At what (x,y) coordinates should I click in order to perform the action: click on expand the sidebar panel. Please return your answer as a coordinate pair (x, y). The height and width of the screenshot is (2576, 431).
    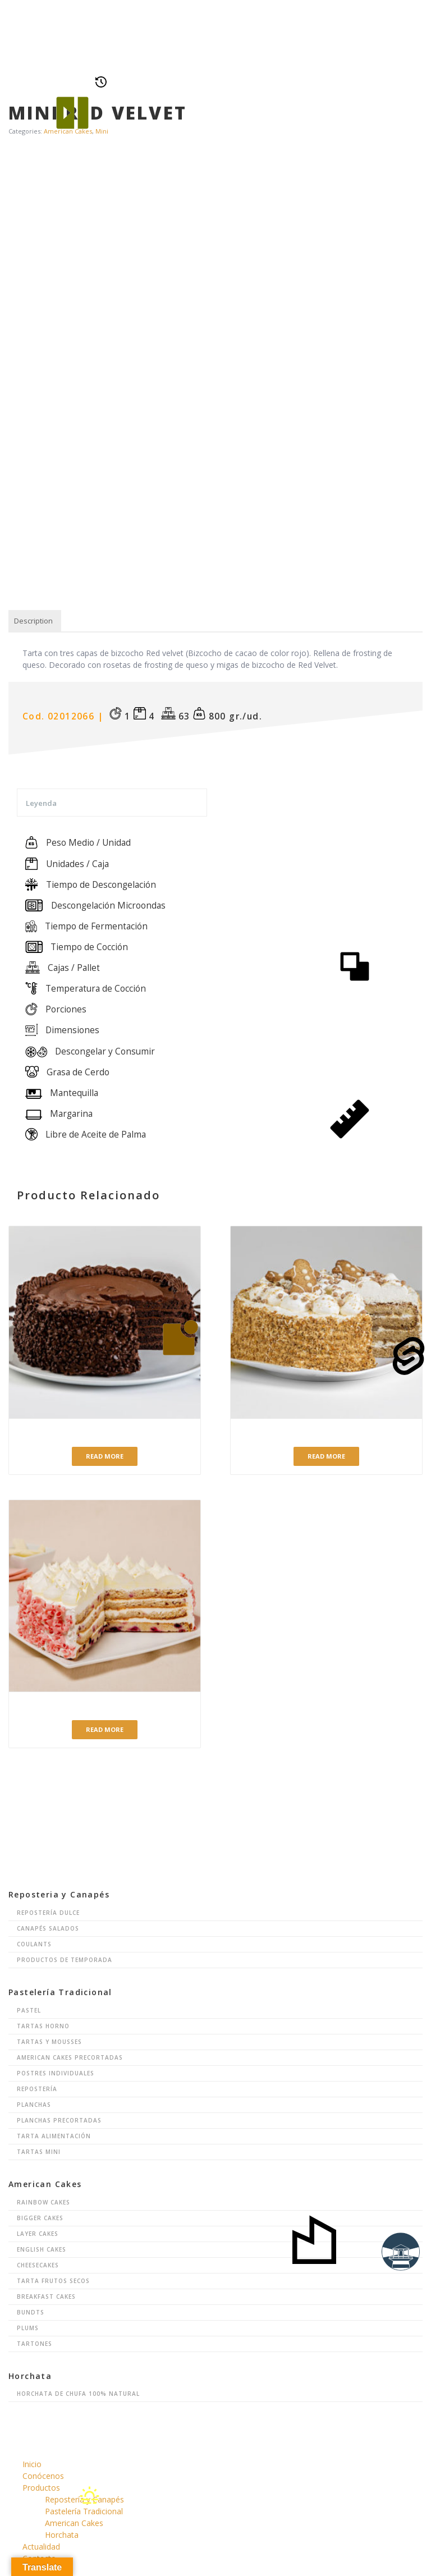
    Looking at the image, I should click on (72, 113).